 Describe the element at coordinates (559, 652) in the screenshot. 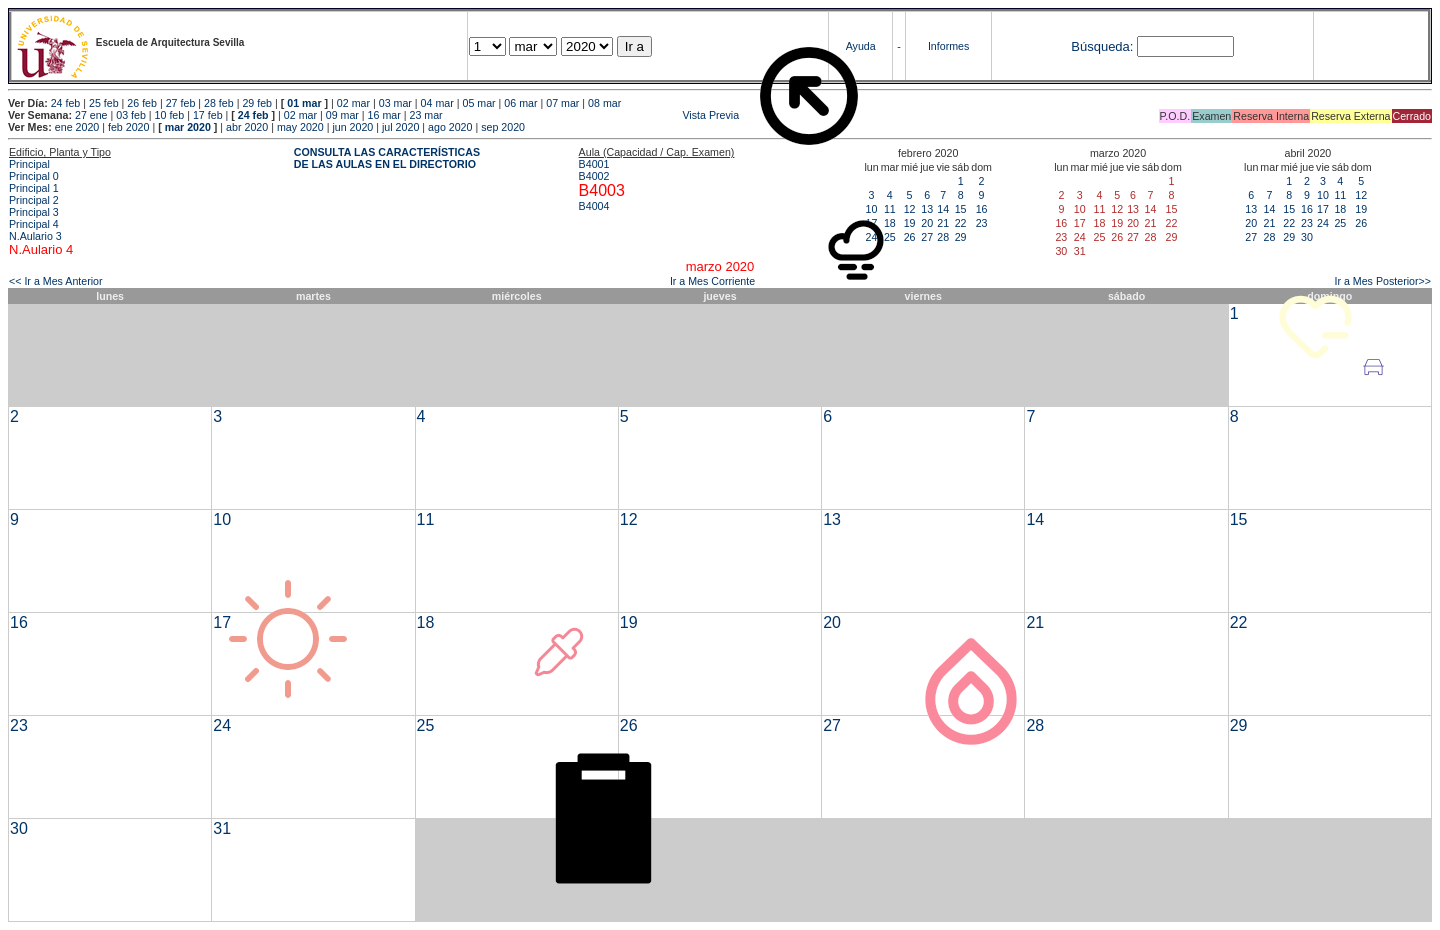

I see `pick a color from the screen` at that location.